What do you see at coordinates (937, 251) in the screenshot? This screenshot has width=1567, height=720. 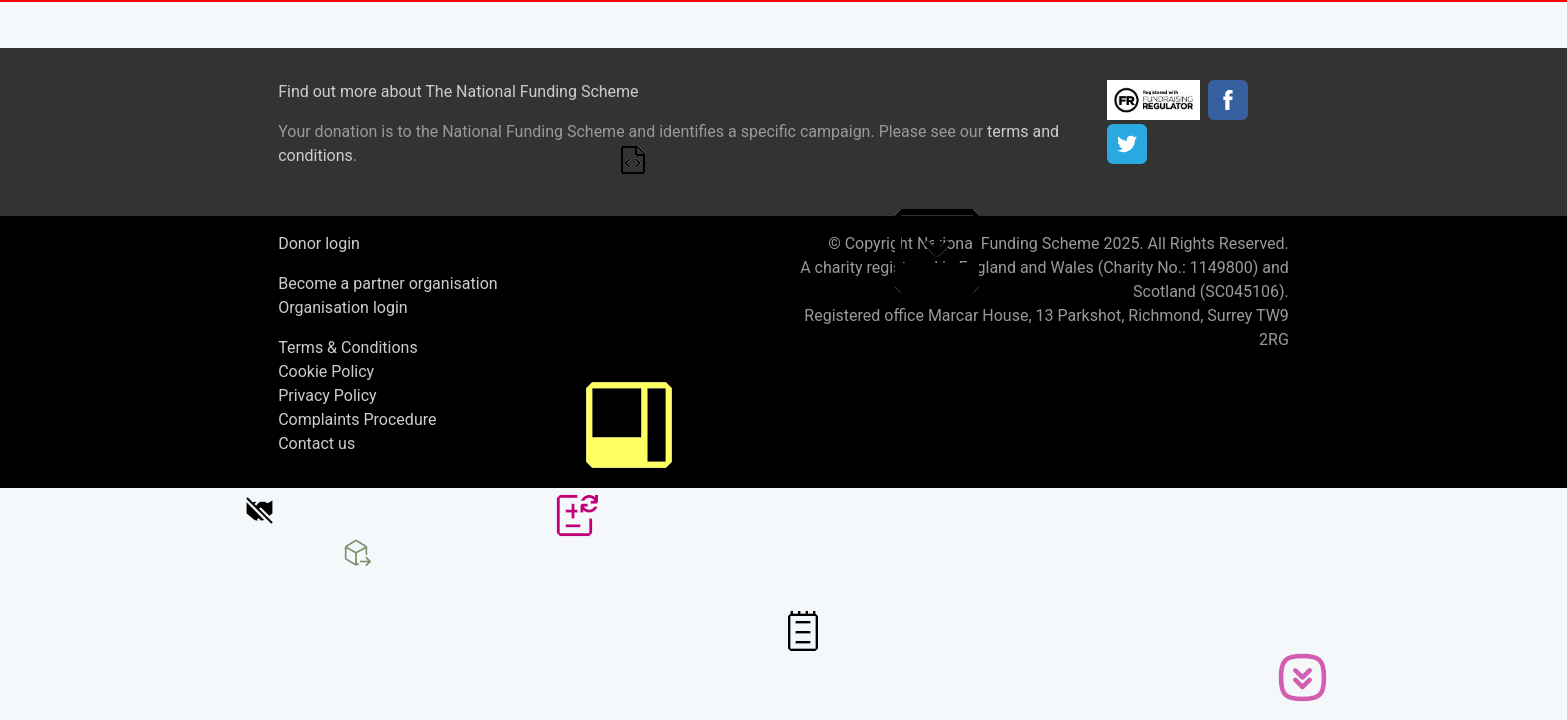 I see `dock panel to bottom of editor` at bounding box center [937, 251].